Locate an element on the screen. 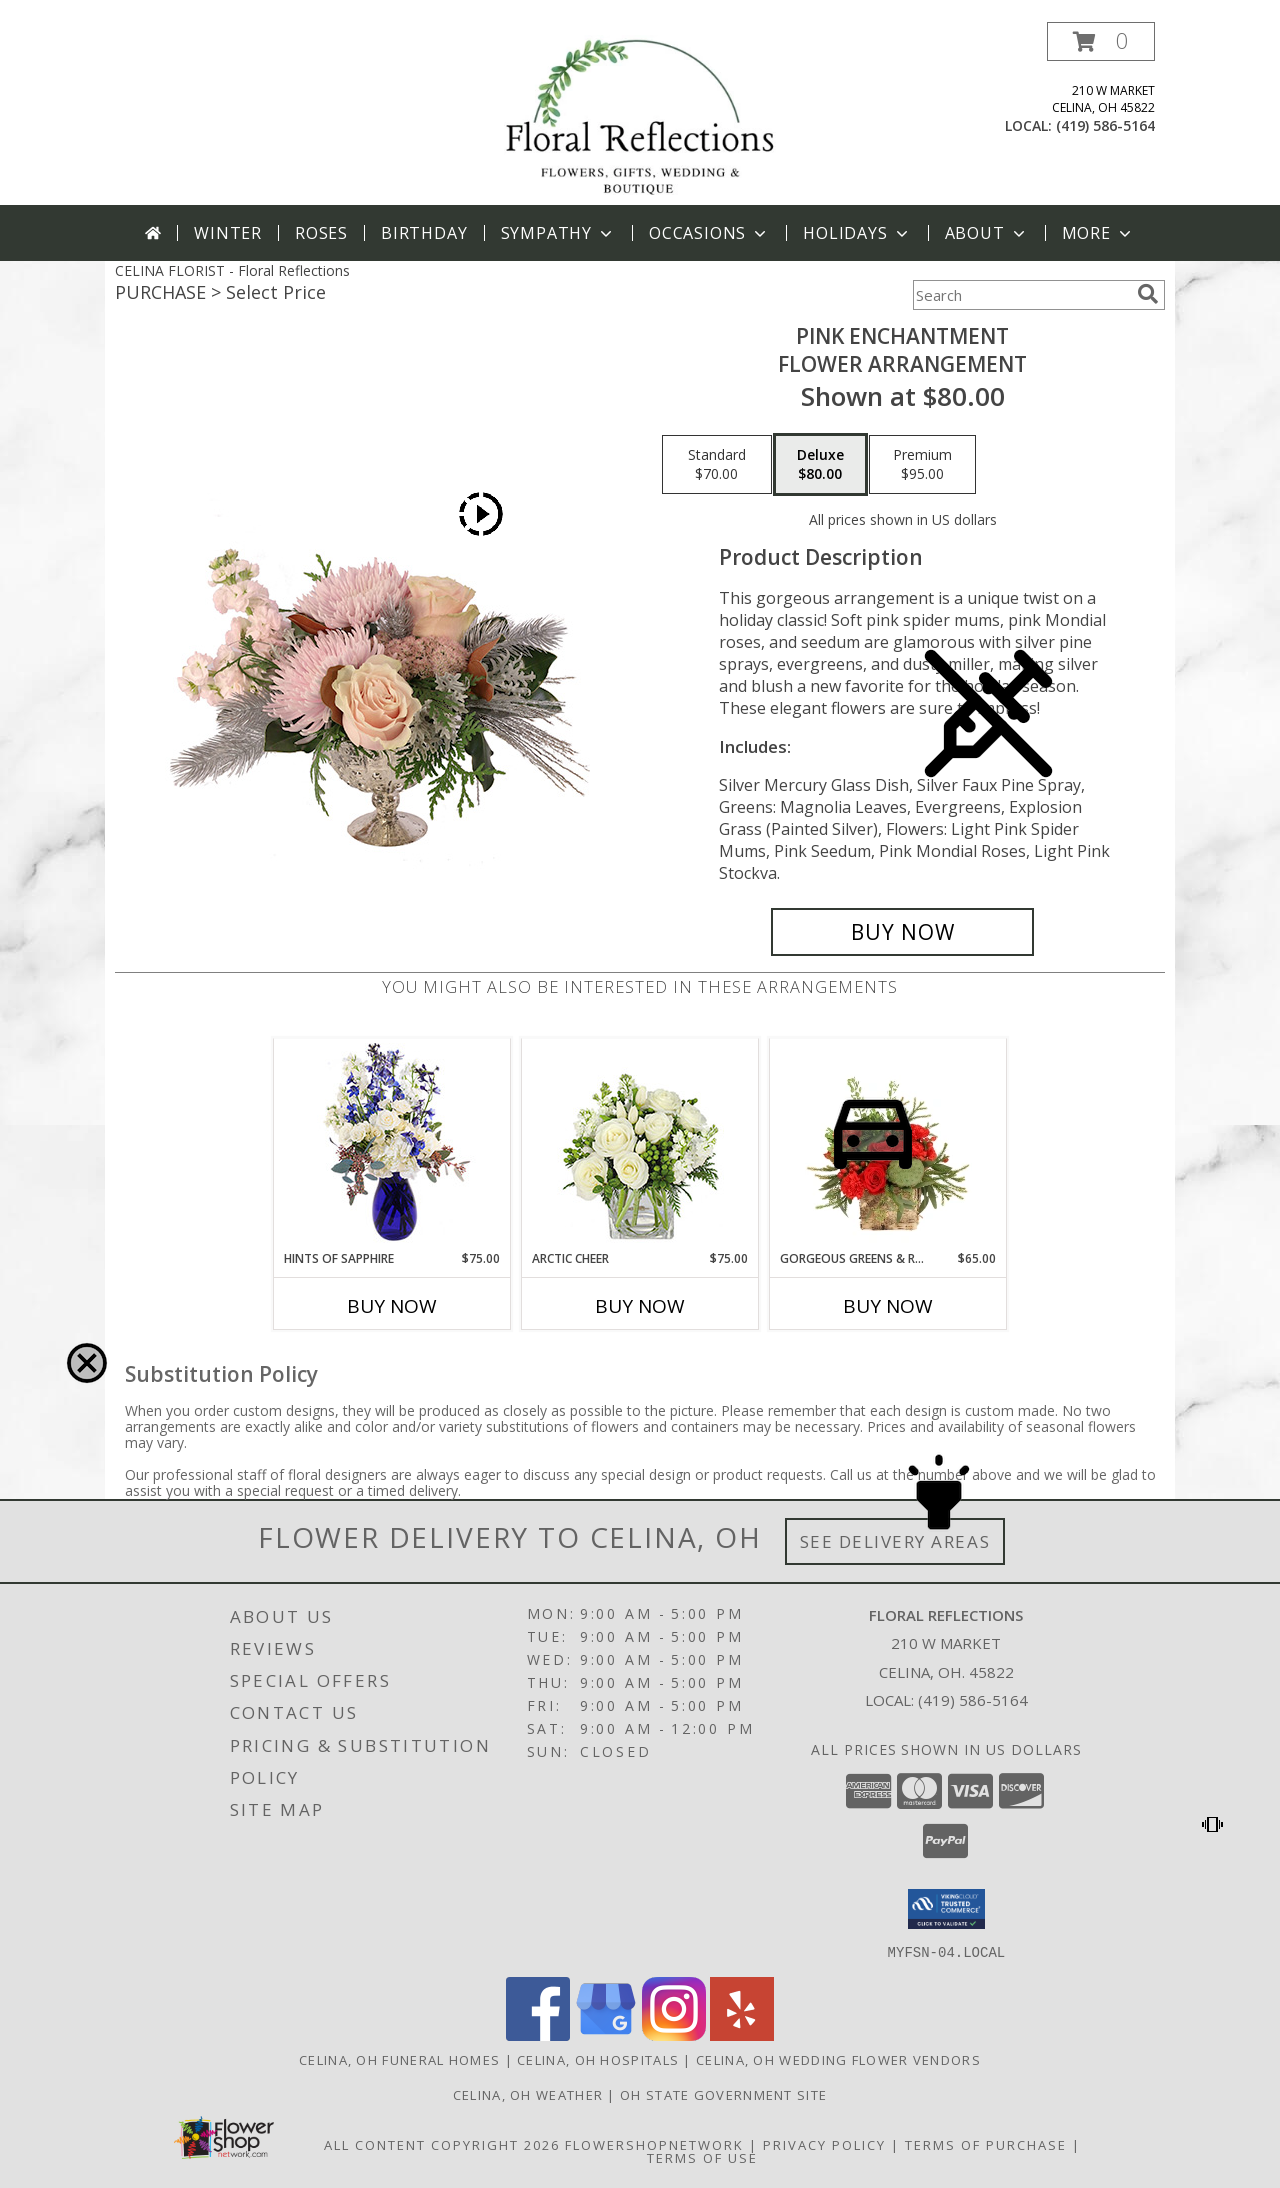  enable slow motion video recording is located at coordinates (481, 514).